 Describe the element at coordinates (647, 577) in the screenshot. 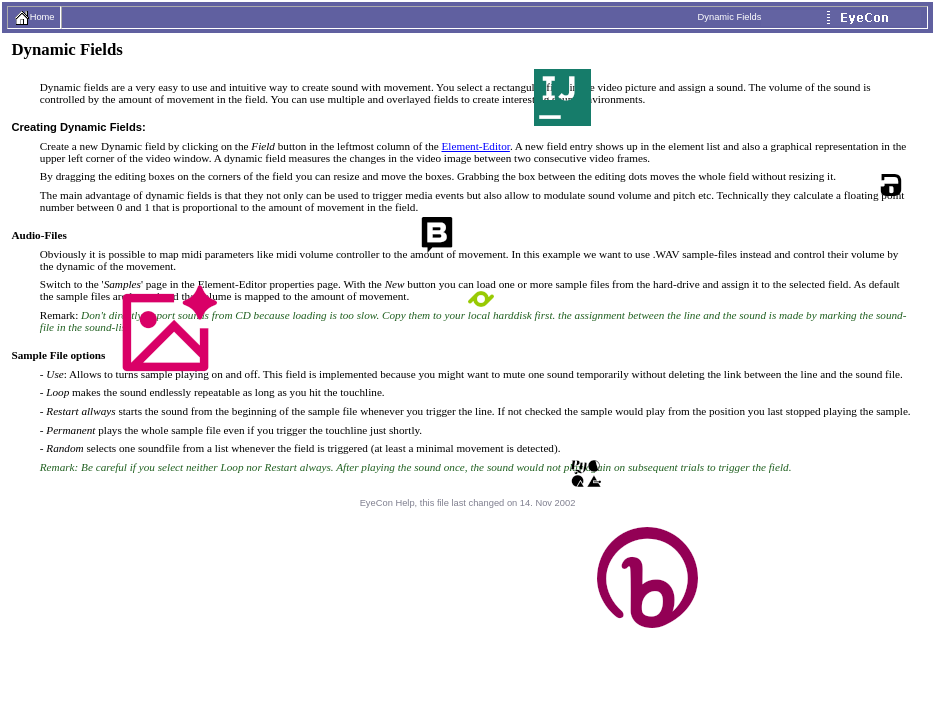

I see `open bitly link shortening service` at that location.